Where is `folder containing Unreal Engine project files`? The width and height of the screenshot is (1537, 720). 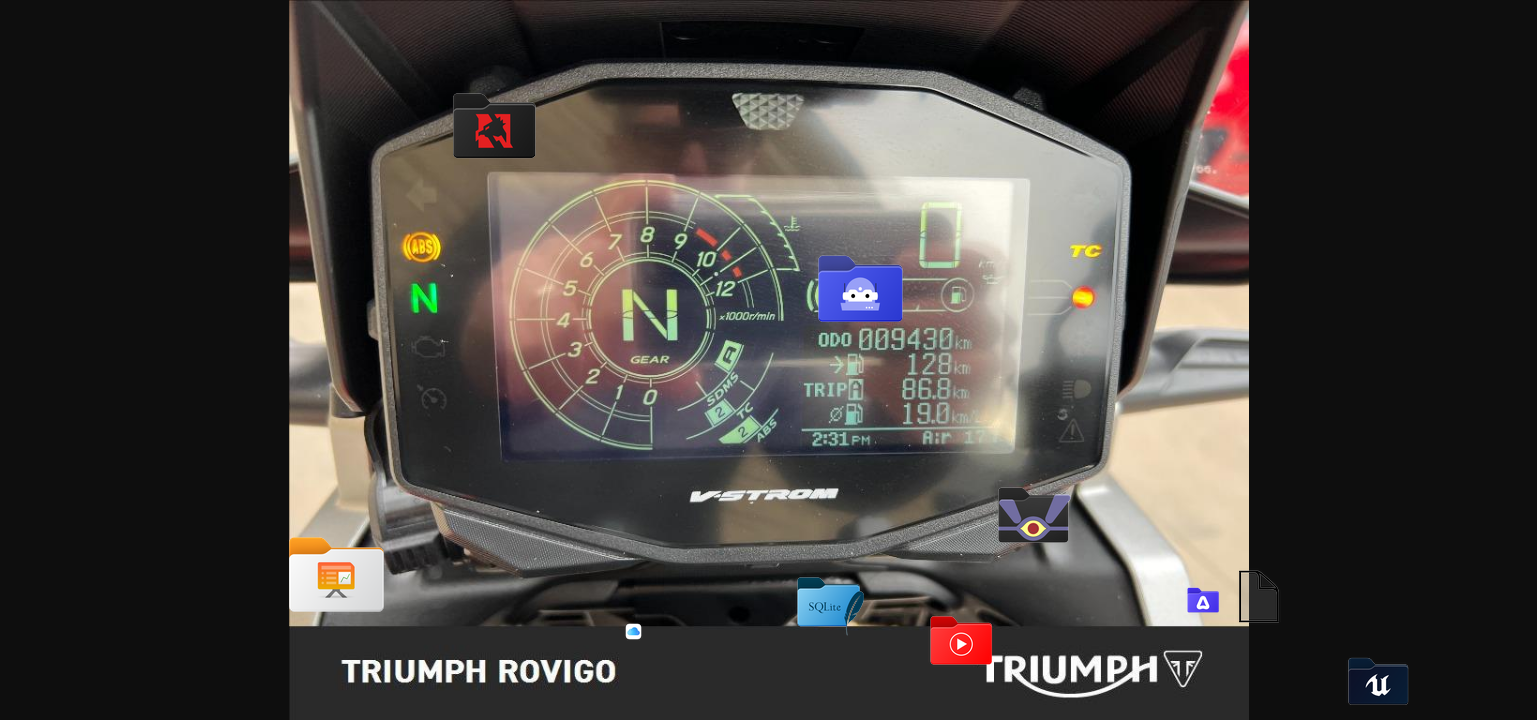
folder containing Unreal Engine project files is located at coordinates (1378, 683).